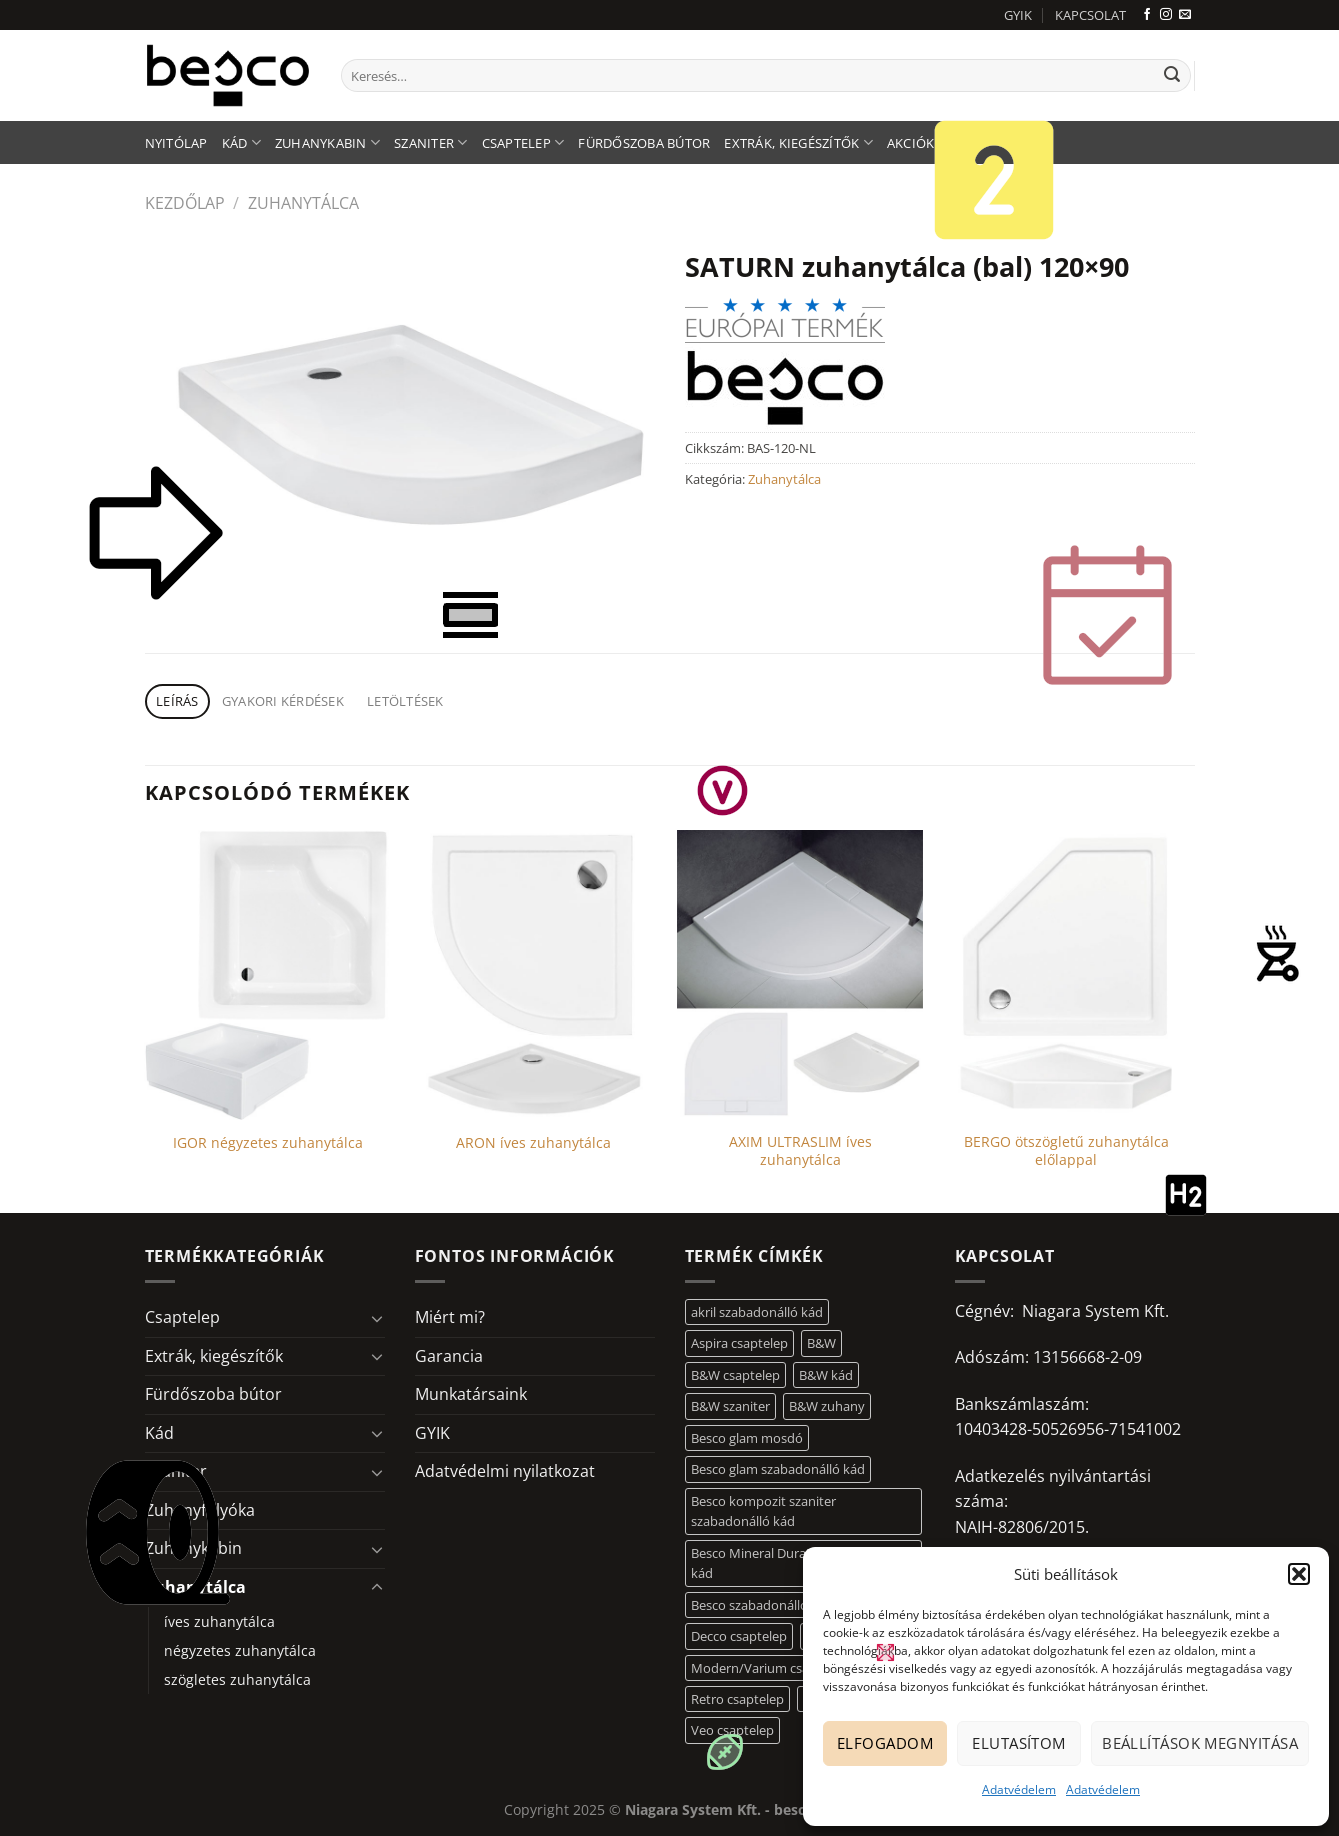 The width and height of the screenshot is (1339, 1836). I want to click on view football scores or updates, so click(725, 1752).